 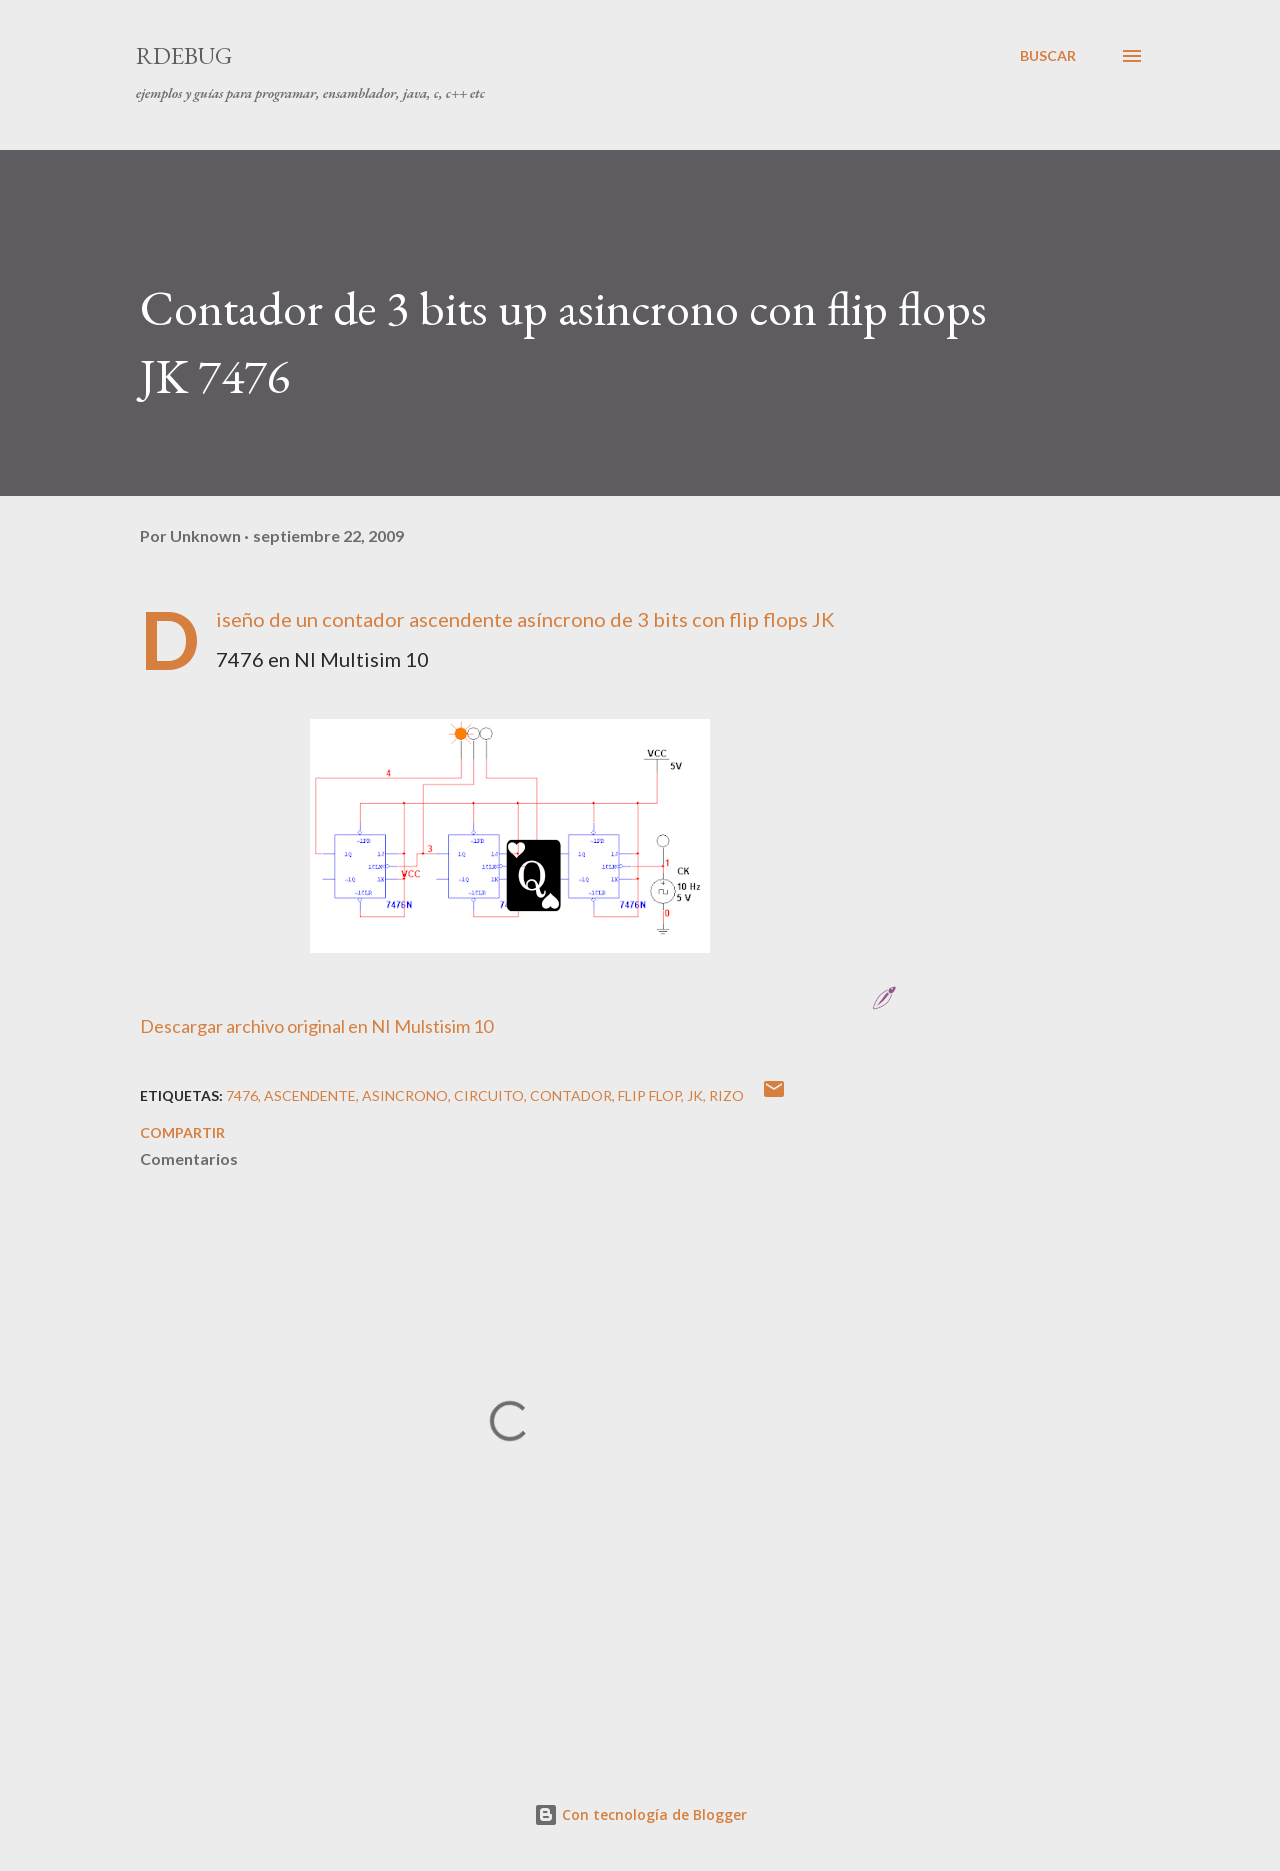 I want to click on indicates early stage or growth phase in a game, so click(x=884, y=997).